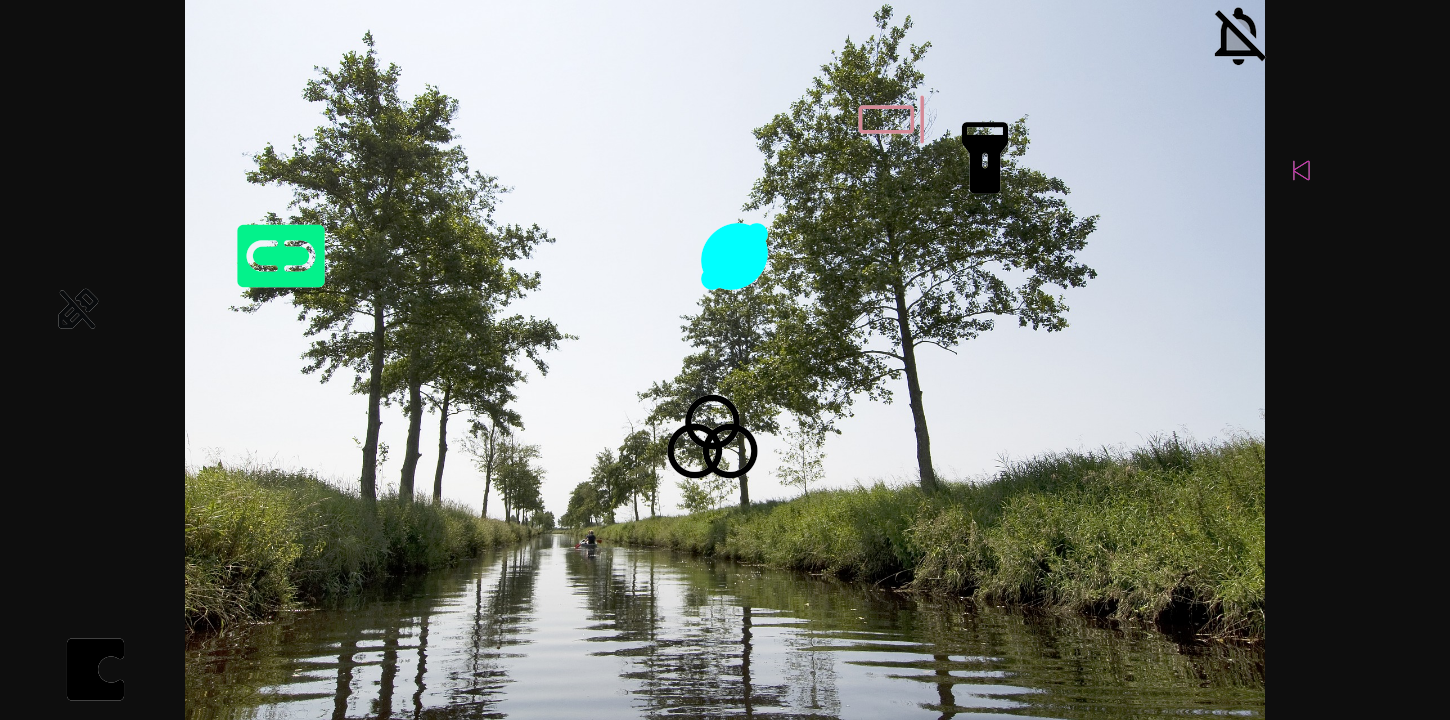  I want to click on indicates citrus or lemon flavor, so click(734, 256).